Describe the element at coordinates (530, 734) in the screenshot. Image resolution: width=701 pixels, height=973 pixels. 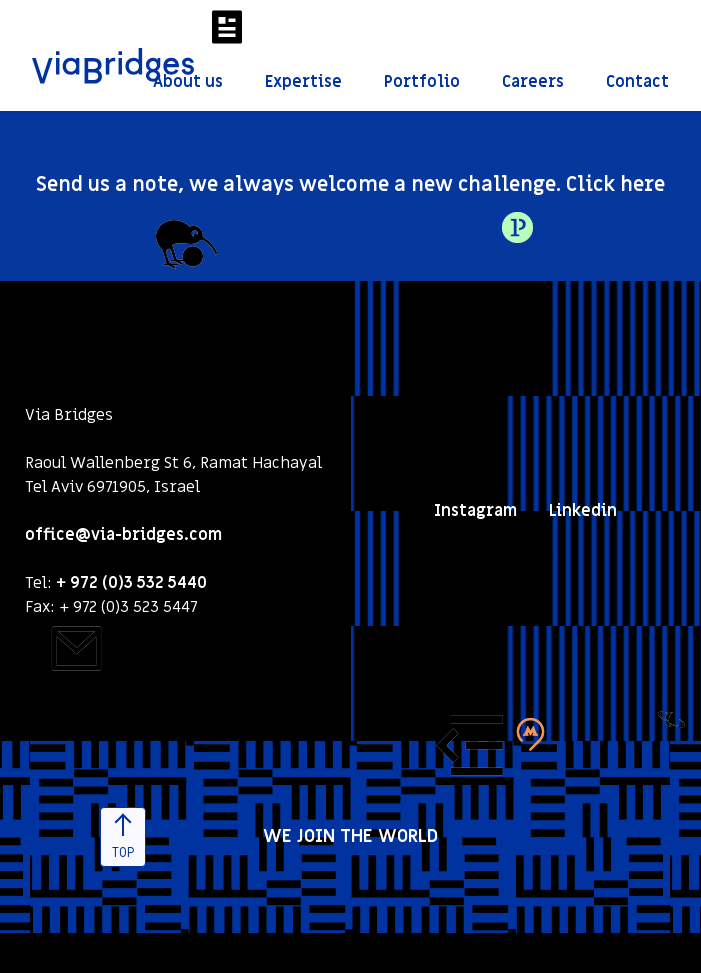
I see `open the Moscow Metro app` at that location.